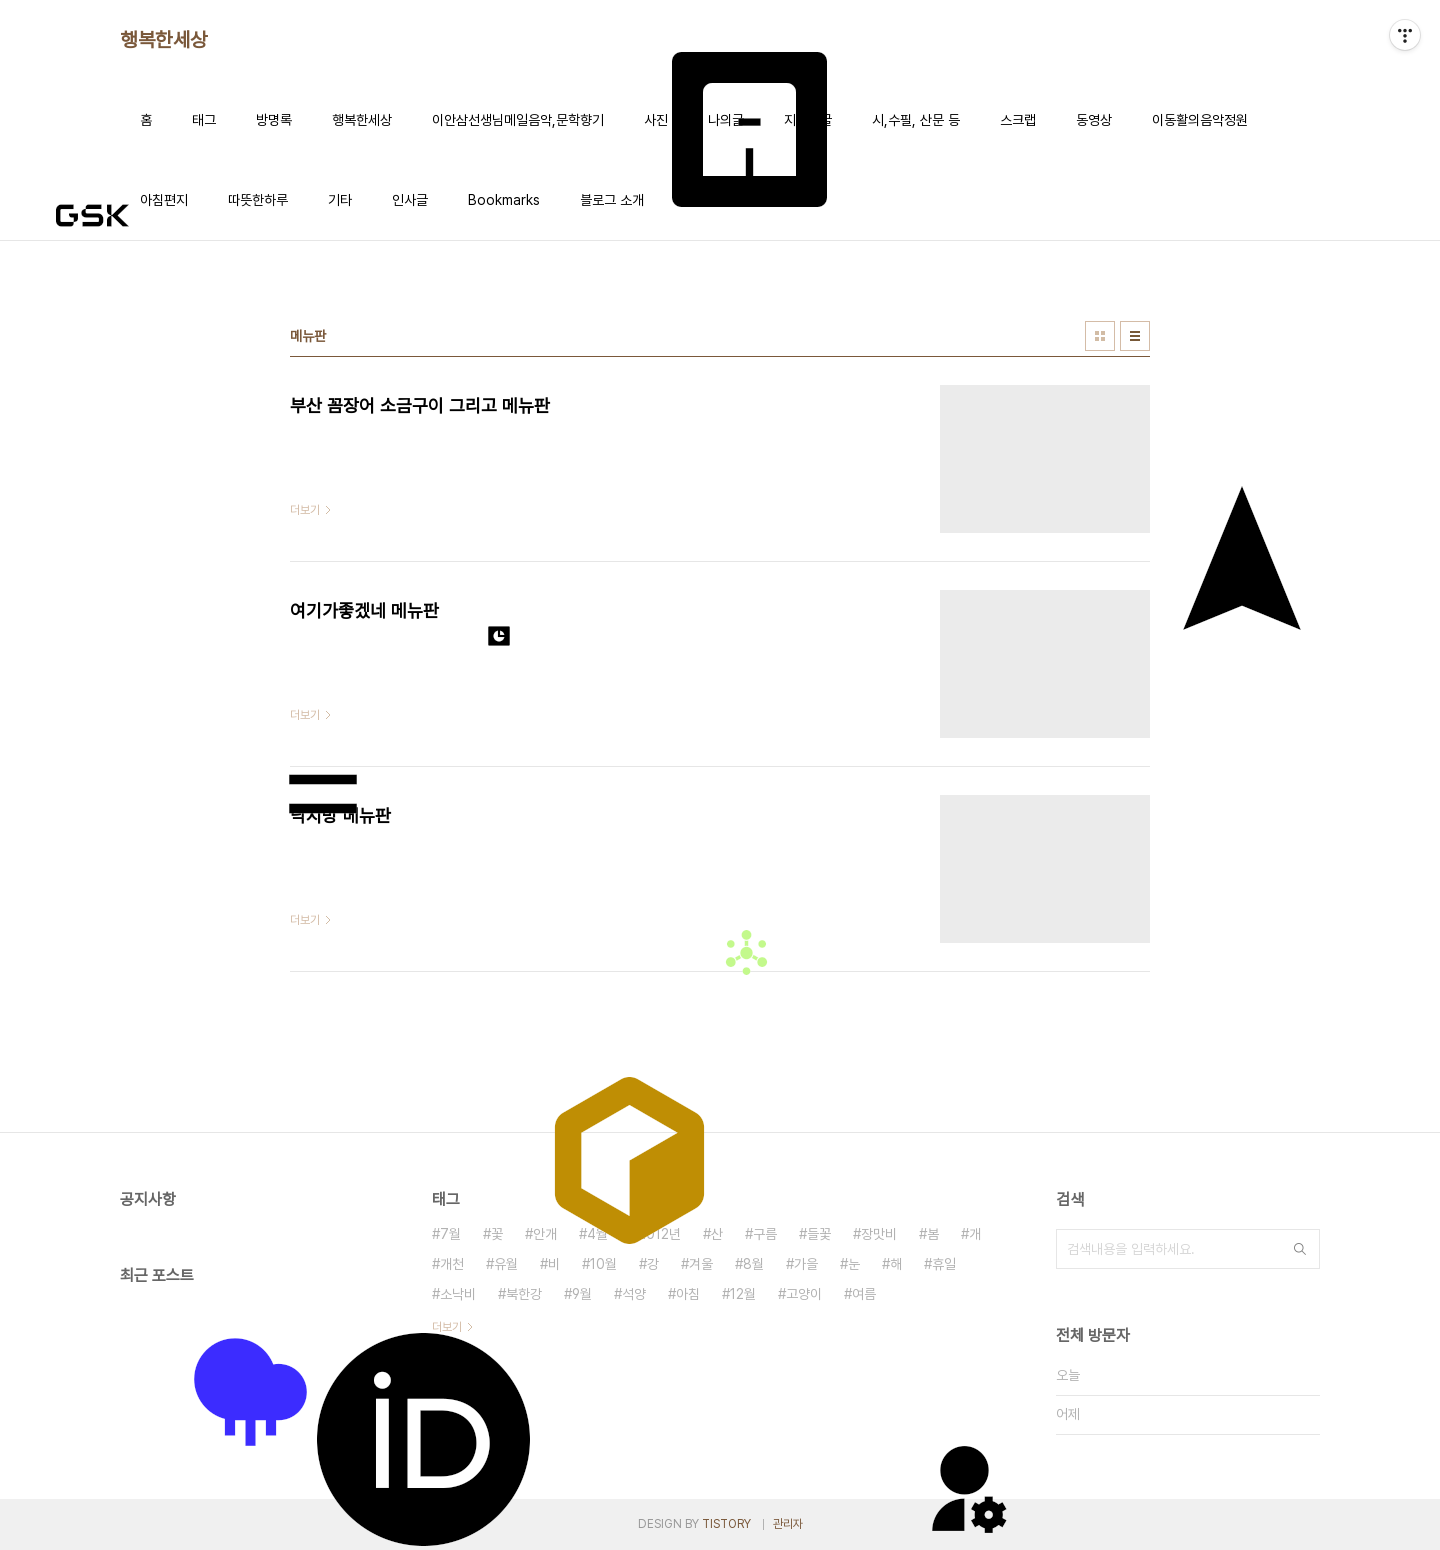  Describe the element at coordinates (964, 1490) in the screenshot. I see `access user account settings` at that location.